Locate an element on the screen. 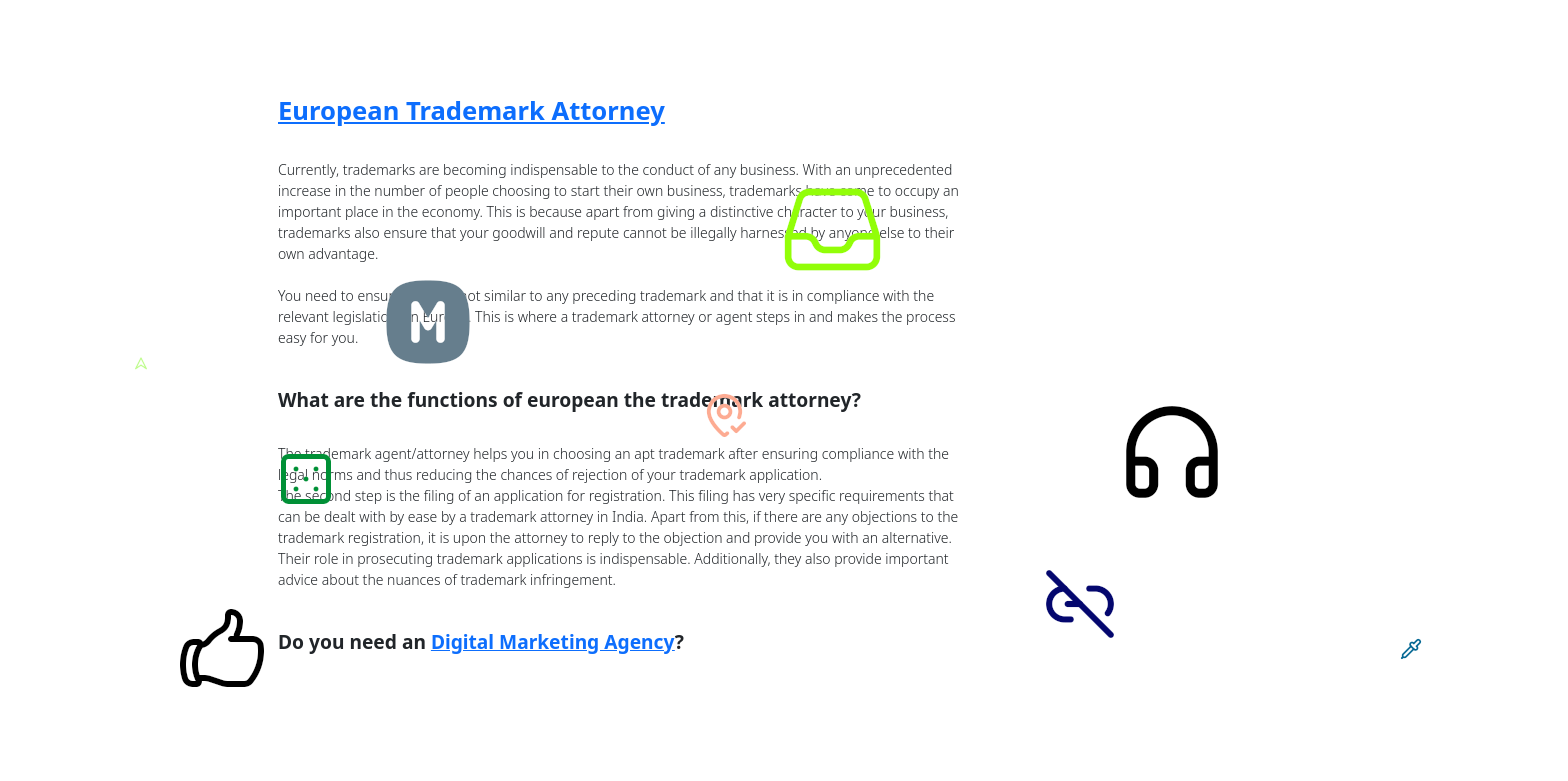 The height and width of the screenshot is (781, 1568). unlink or disconnect items is located at coordinates (1080, 604).